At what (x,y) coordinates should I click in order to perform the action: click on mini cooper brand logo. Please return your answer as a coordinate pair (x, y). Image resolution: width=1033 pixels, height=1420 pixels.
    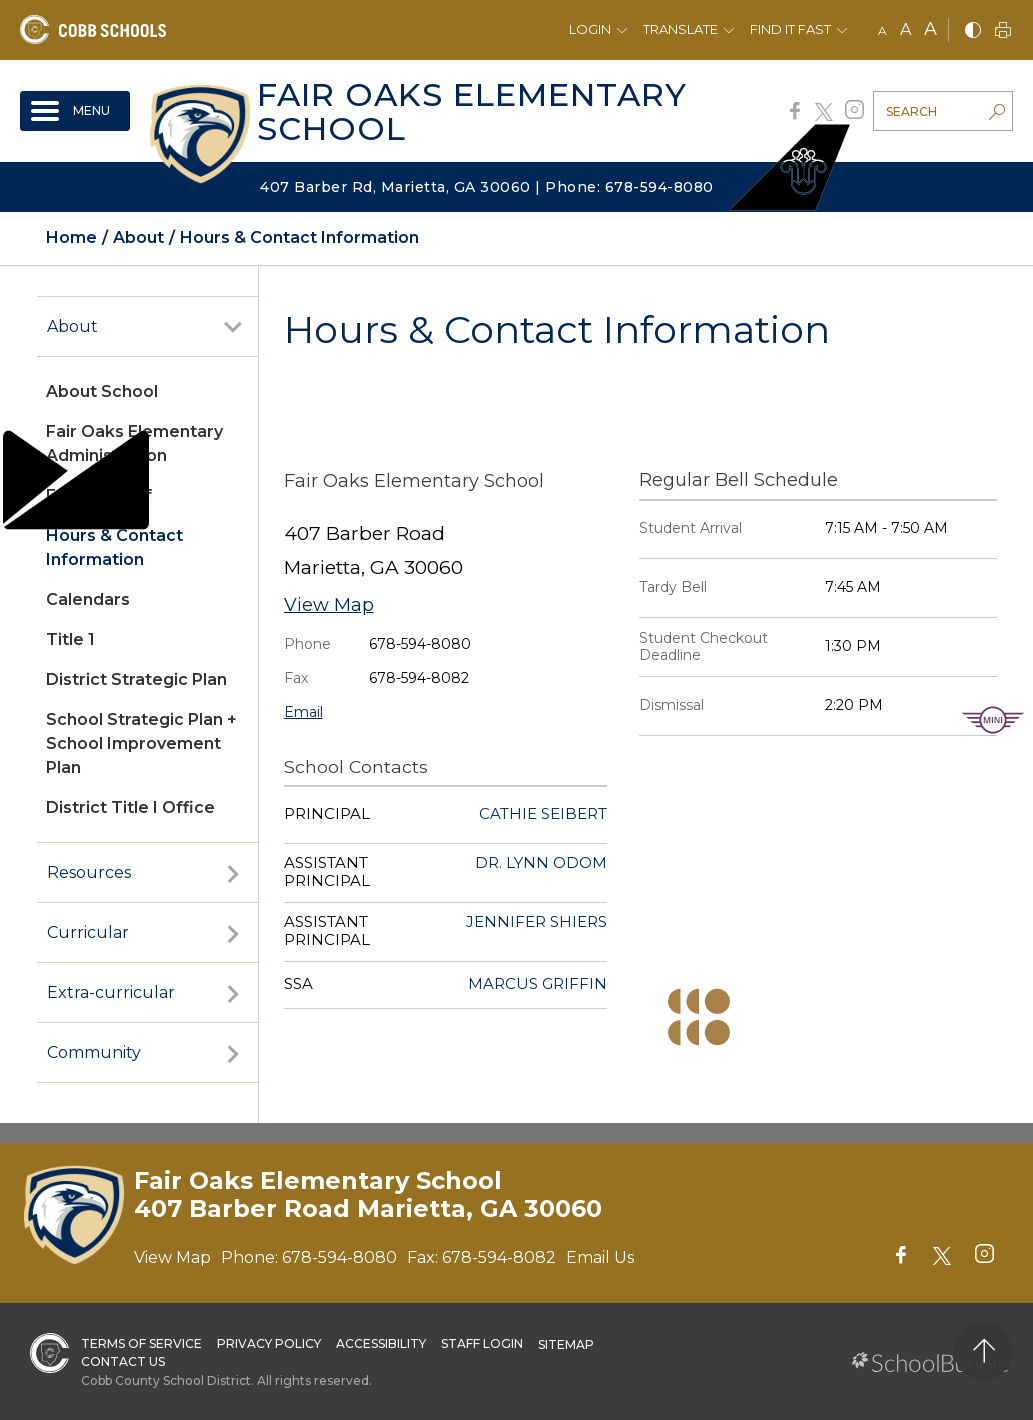
    Looking at the image, I should click on (993, 720).